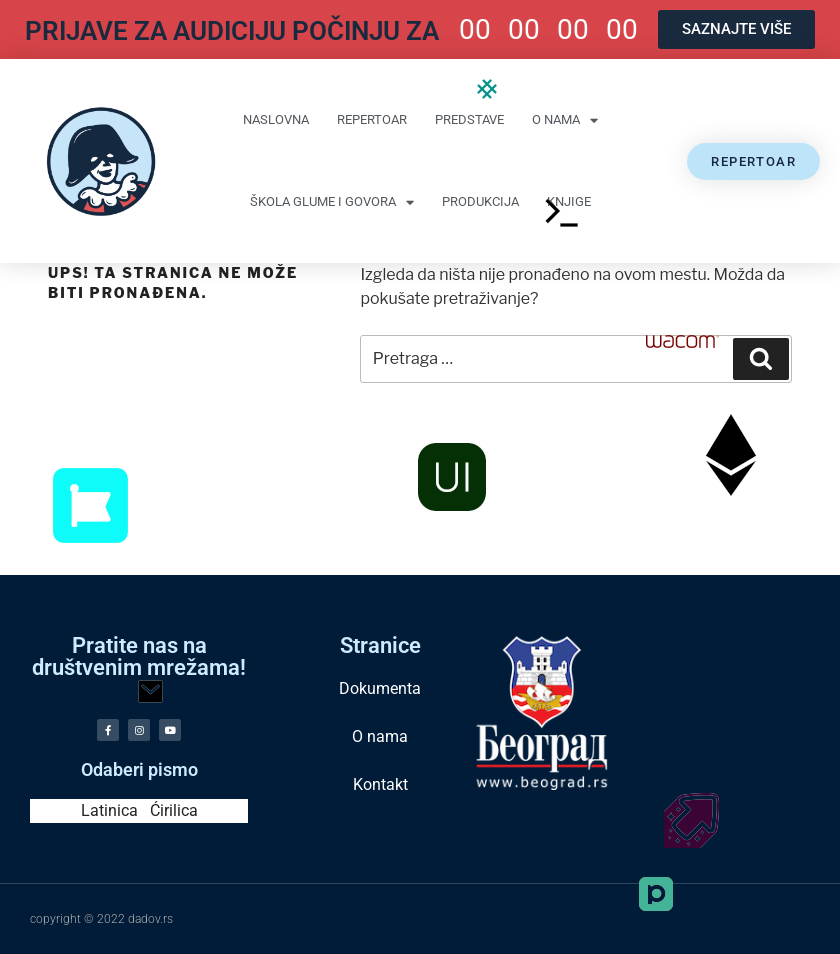 This screenshot has width=840, height=954. Describe the element at coordinates (691, 820) in the screenshot. I see `open imgur app` at that location.